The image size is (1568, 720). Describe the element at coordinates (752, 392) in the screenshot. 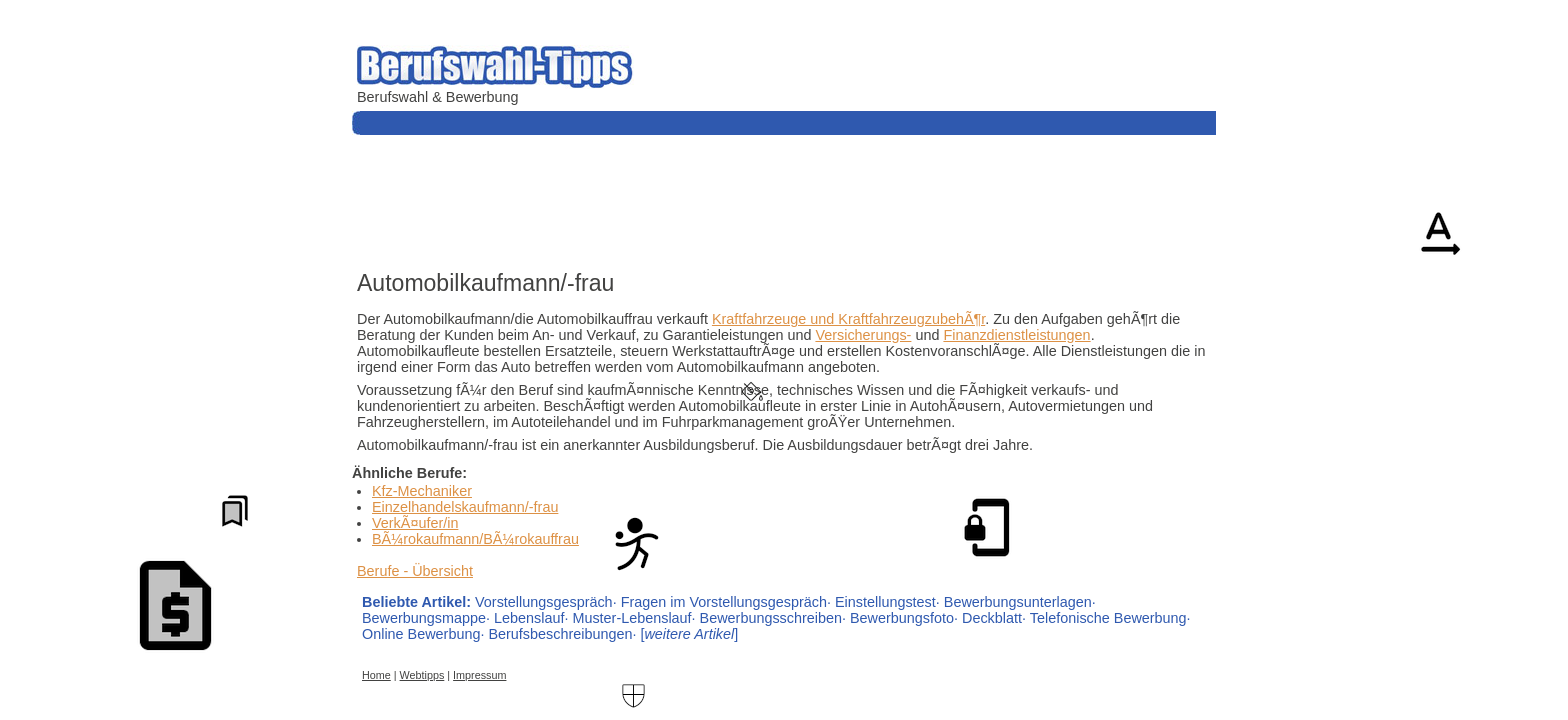

I see `fill an area with color` at that location.